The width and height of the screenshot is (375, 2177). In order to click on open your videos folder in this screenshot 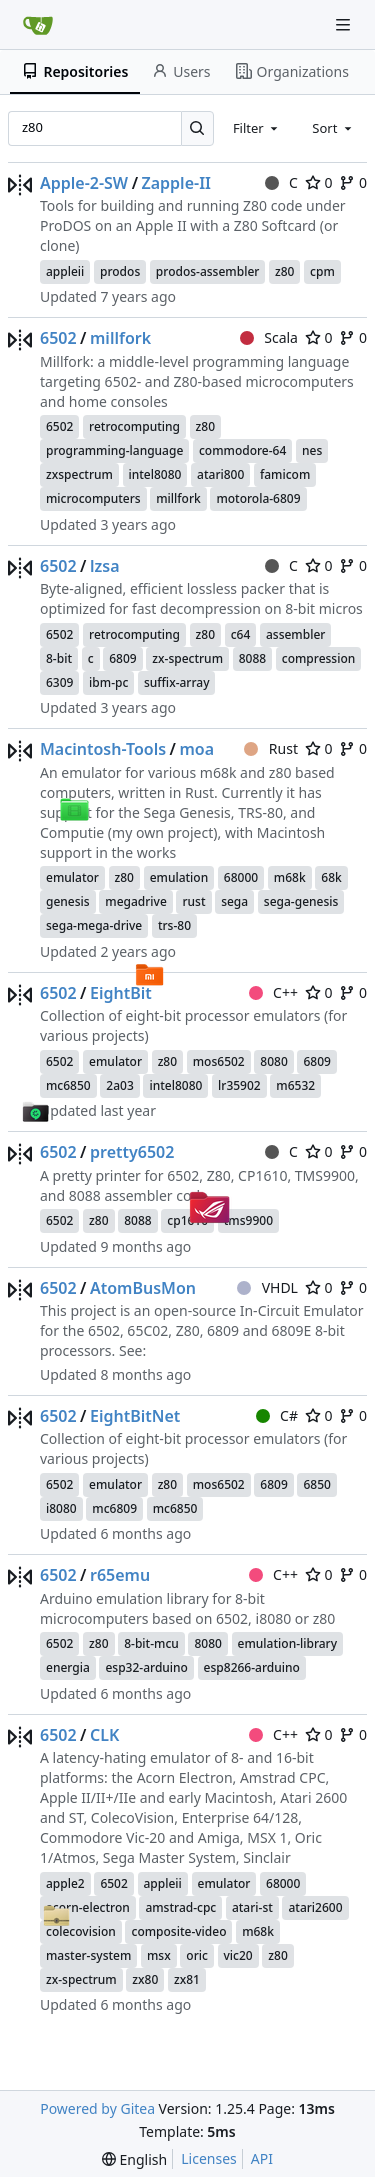, I will do `click(74, 809)`.